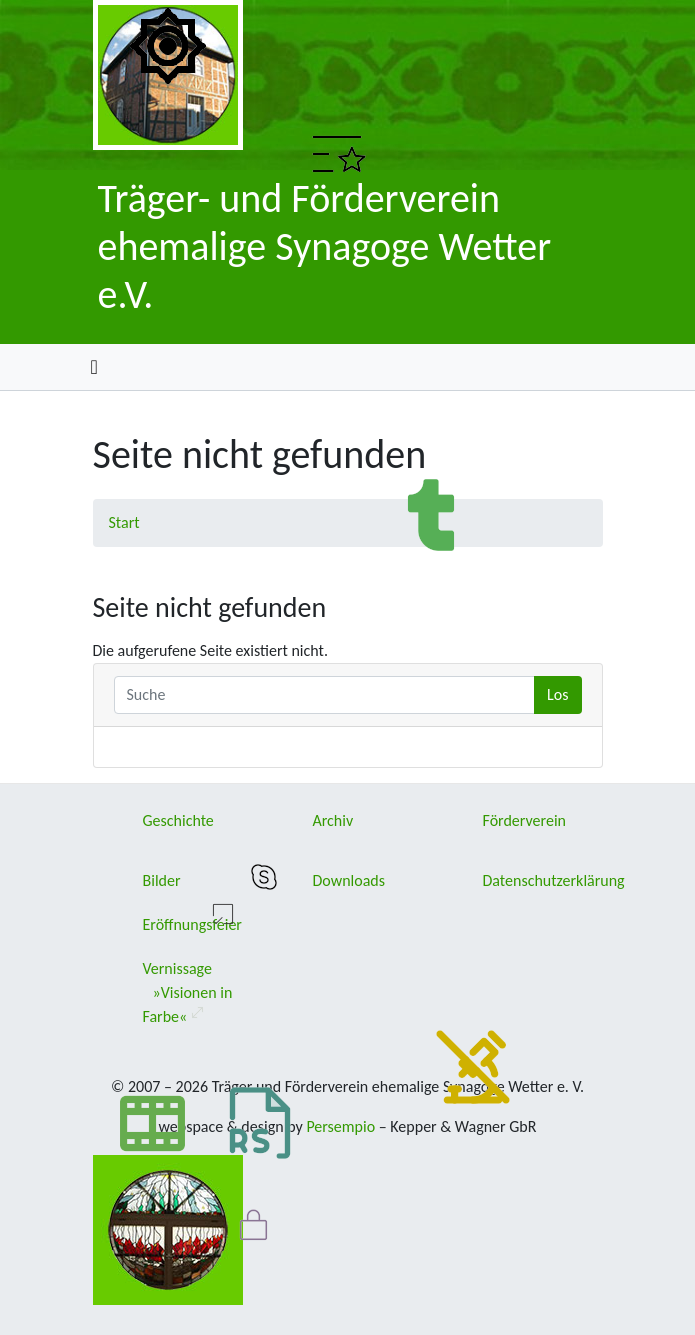 Image resolution: width=695 pixels, height=1335 pixels. Describe the element at coordinates (264, 877) in the screenshot. I see `open skype app` at that location.